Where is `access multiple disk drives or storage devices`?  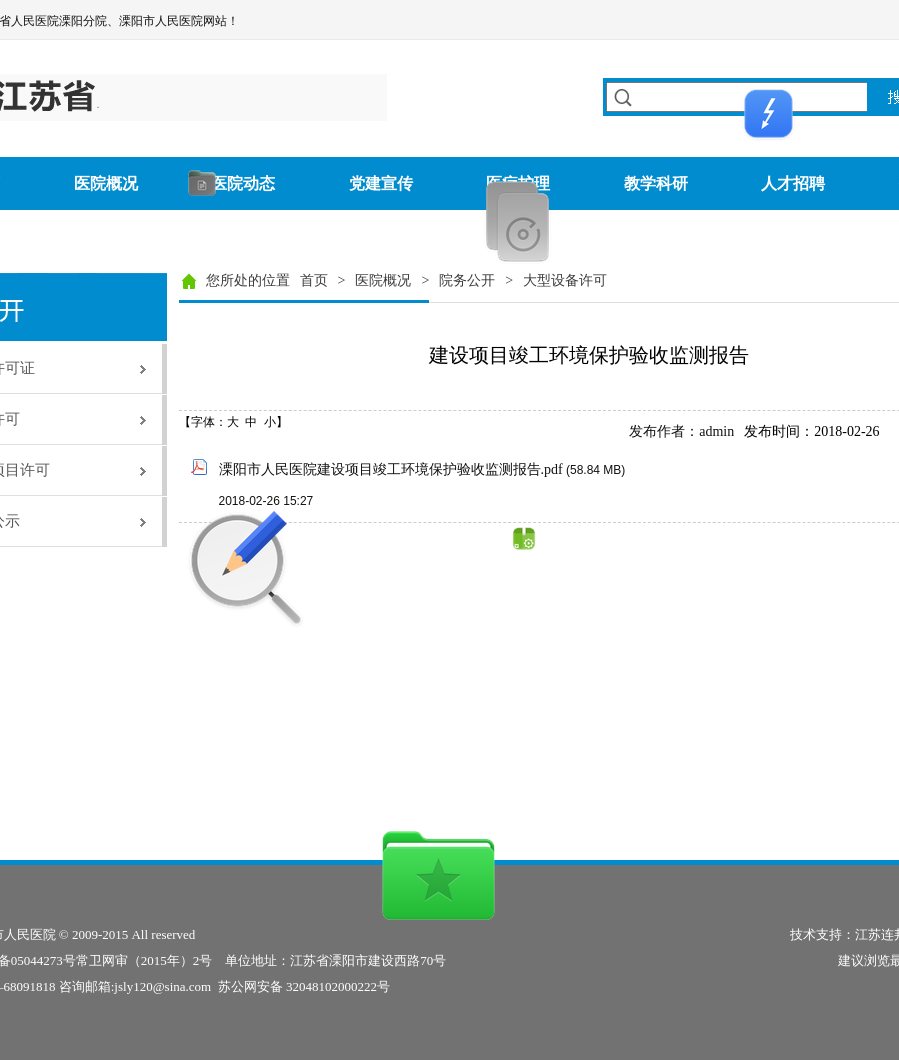 access multiple disk drives or storage devices is located at coordinates (517, 221).